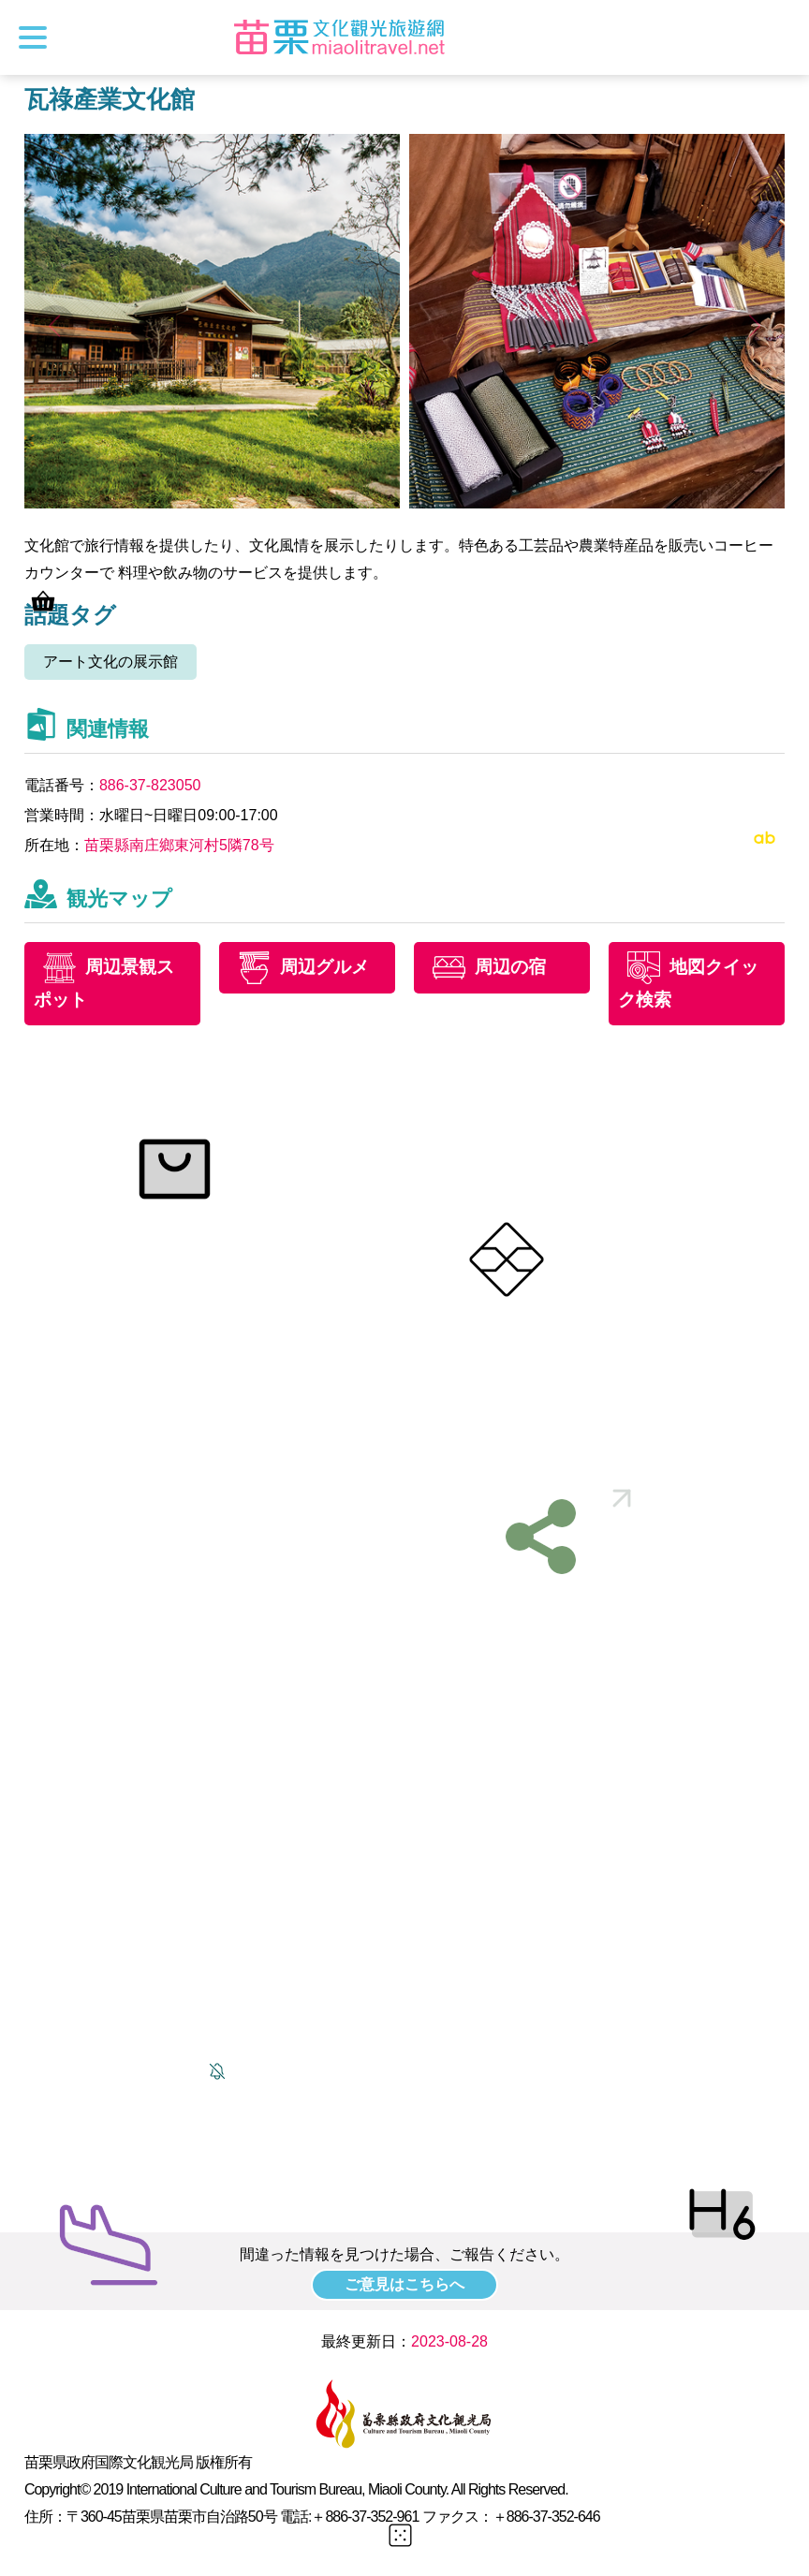 Image resolution: width=809 pixels, height=2576 pixels. What do you see at coordinates (622, 1498) in the screenshot?
I see `open link in new tab or window` at bounding box center [622, 1498].